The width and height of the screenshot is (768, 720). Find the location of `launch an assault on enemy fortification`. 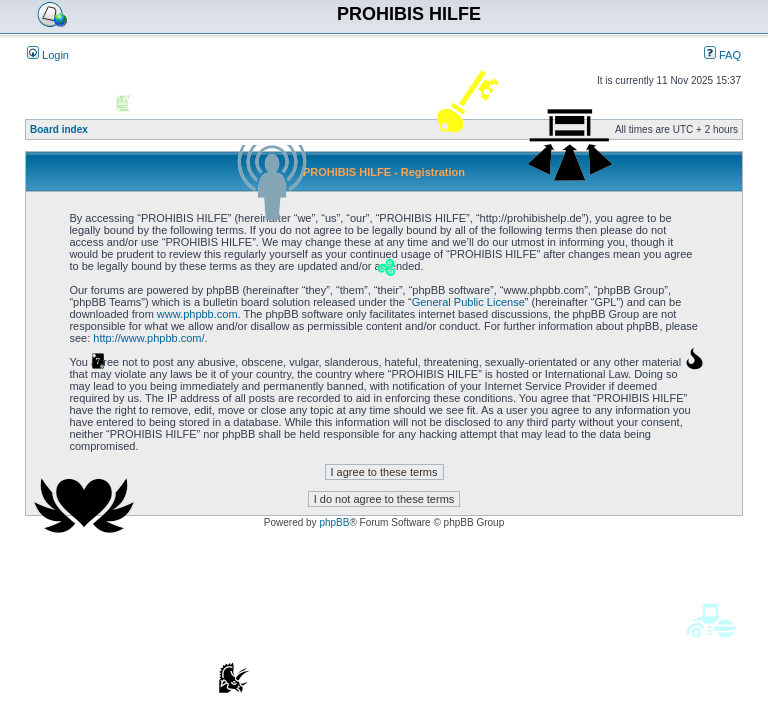

launch an assault on enemy fortification is located at coordinates (570, 140).